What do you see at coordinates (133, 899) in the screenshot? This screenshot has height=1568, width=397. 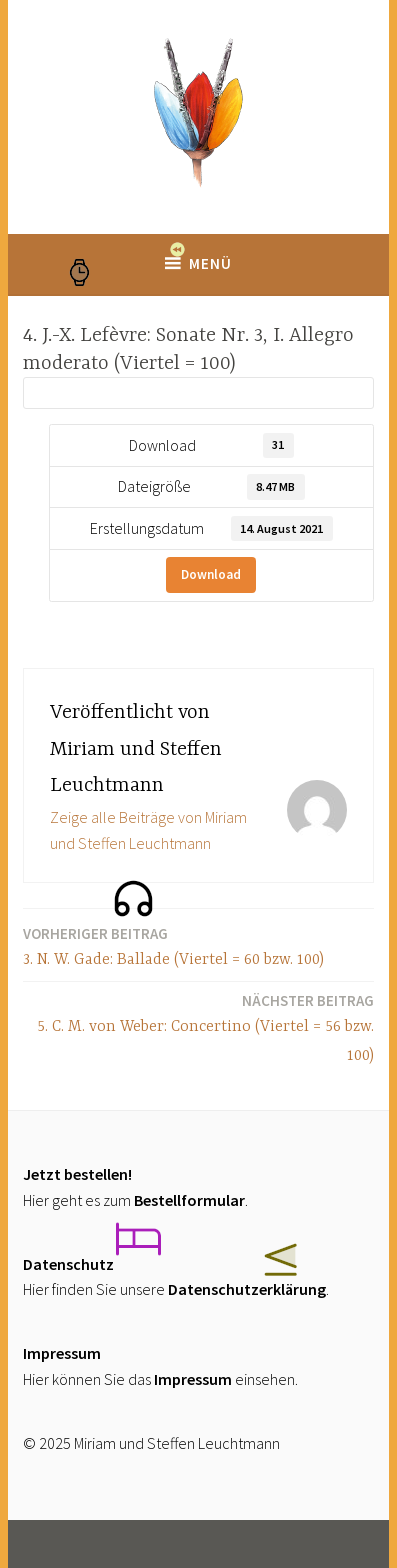 I see `access audio or music settings` at bounding box center [133, 899].